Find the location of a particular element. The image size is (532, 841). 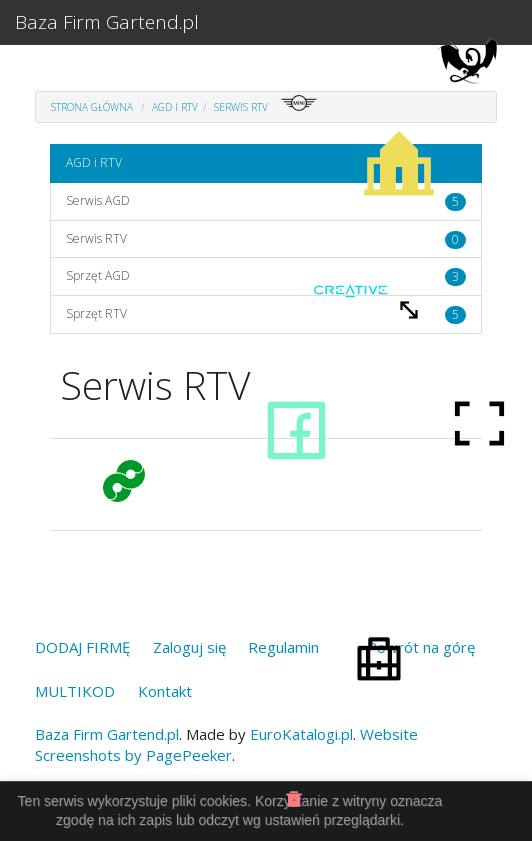

enter fullscreen mode is located at coordinates (479, 423).